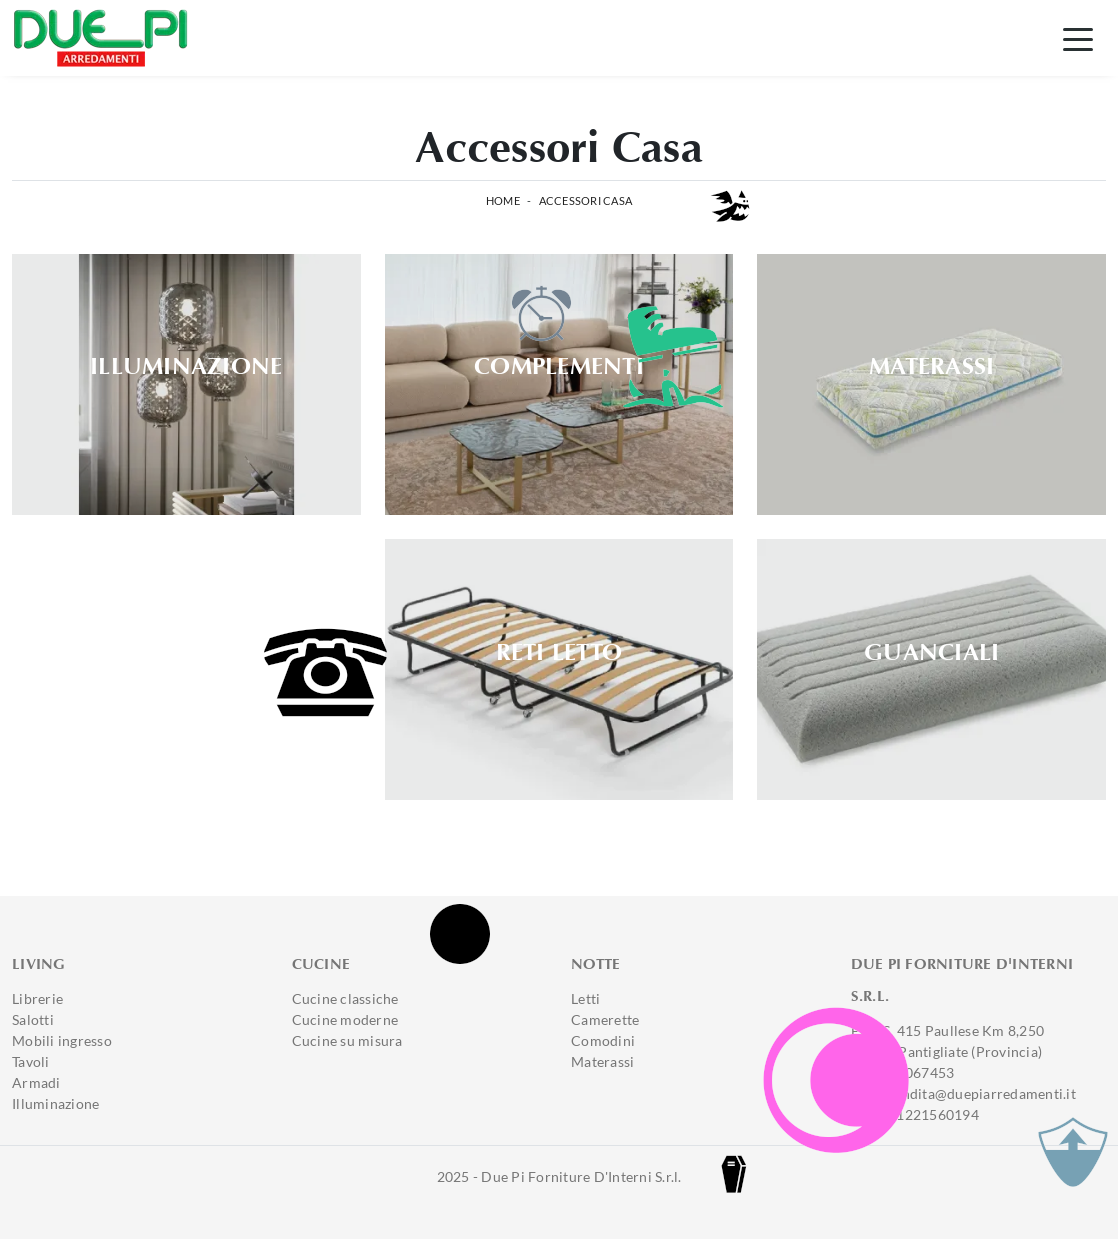  What do you see at coordinates (325, 672) in the screenshot?
I see `contact customer support via phone` at bounding box center [325, 672].